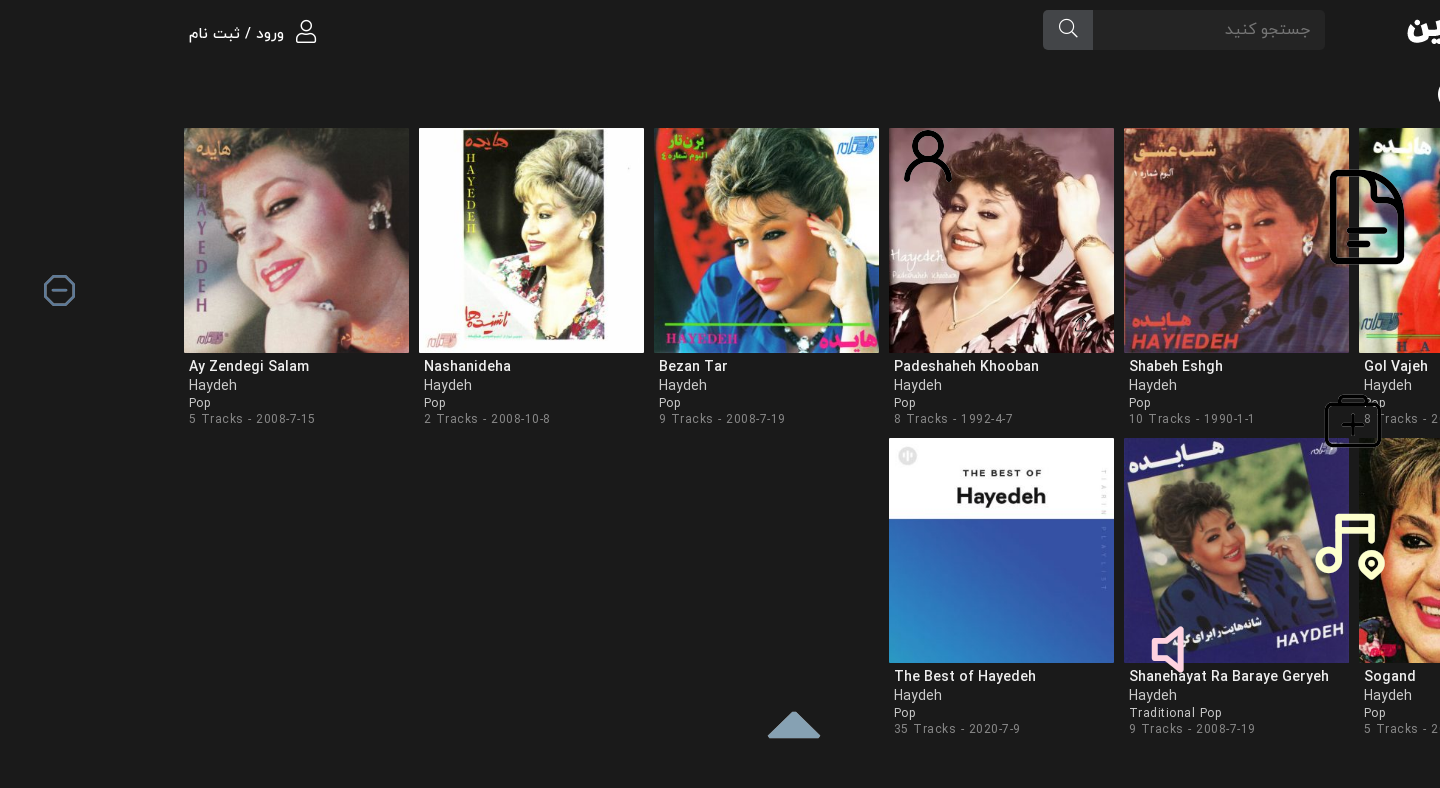 The height and width of the screenshot is (788, 1440). What do you see at coordinates (59, 290) in the screenshot?
I see `indicates blocked or restricted content` at bounding box center [59, 290].